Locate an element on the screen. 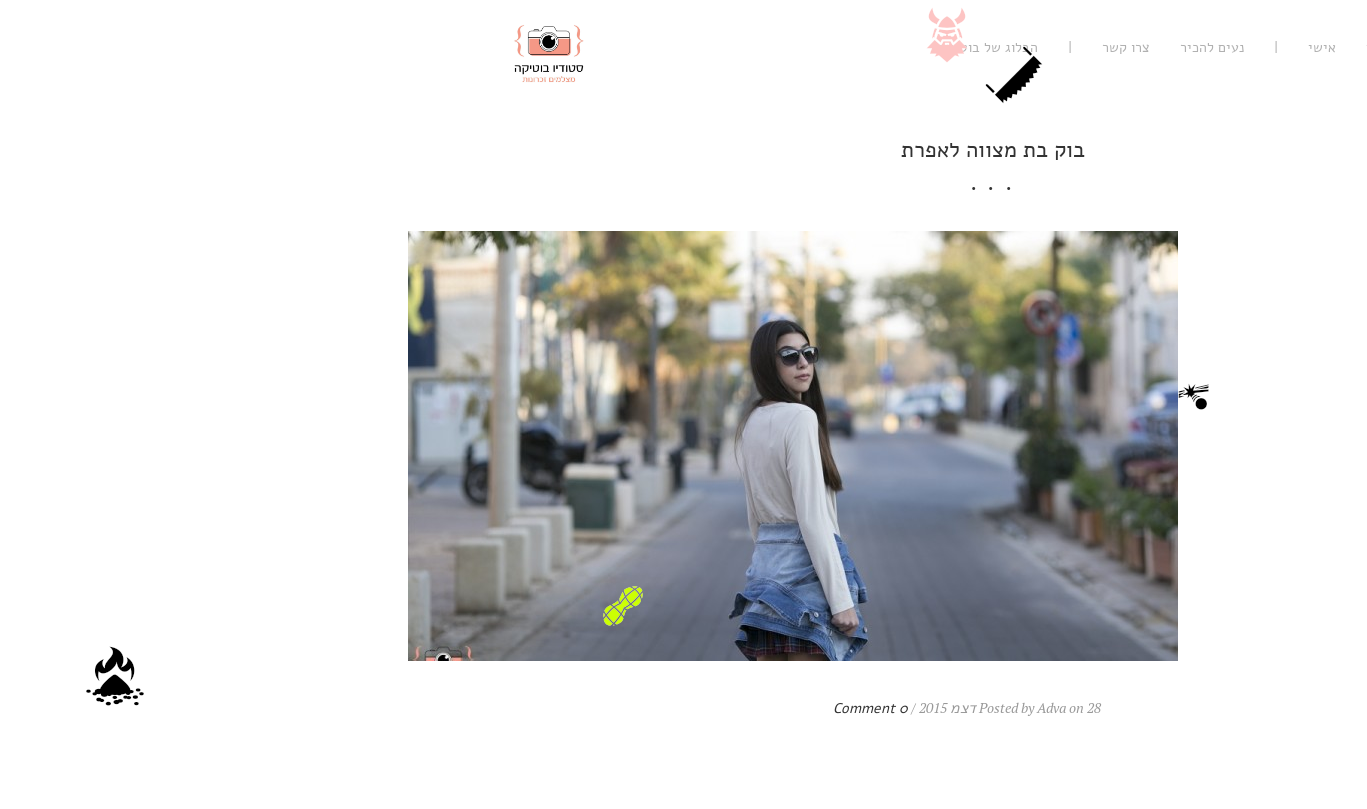  indicates peanut ingredient or allergen warning is located at coordinates (623, 606).